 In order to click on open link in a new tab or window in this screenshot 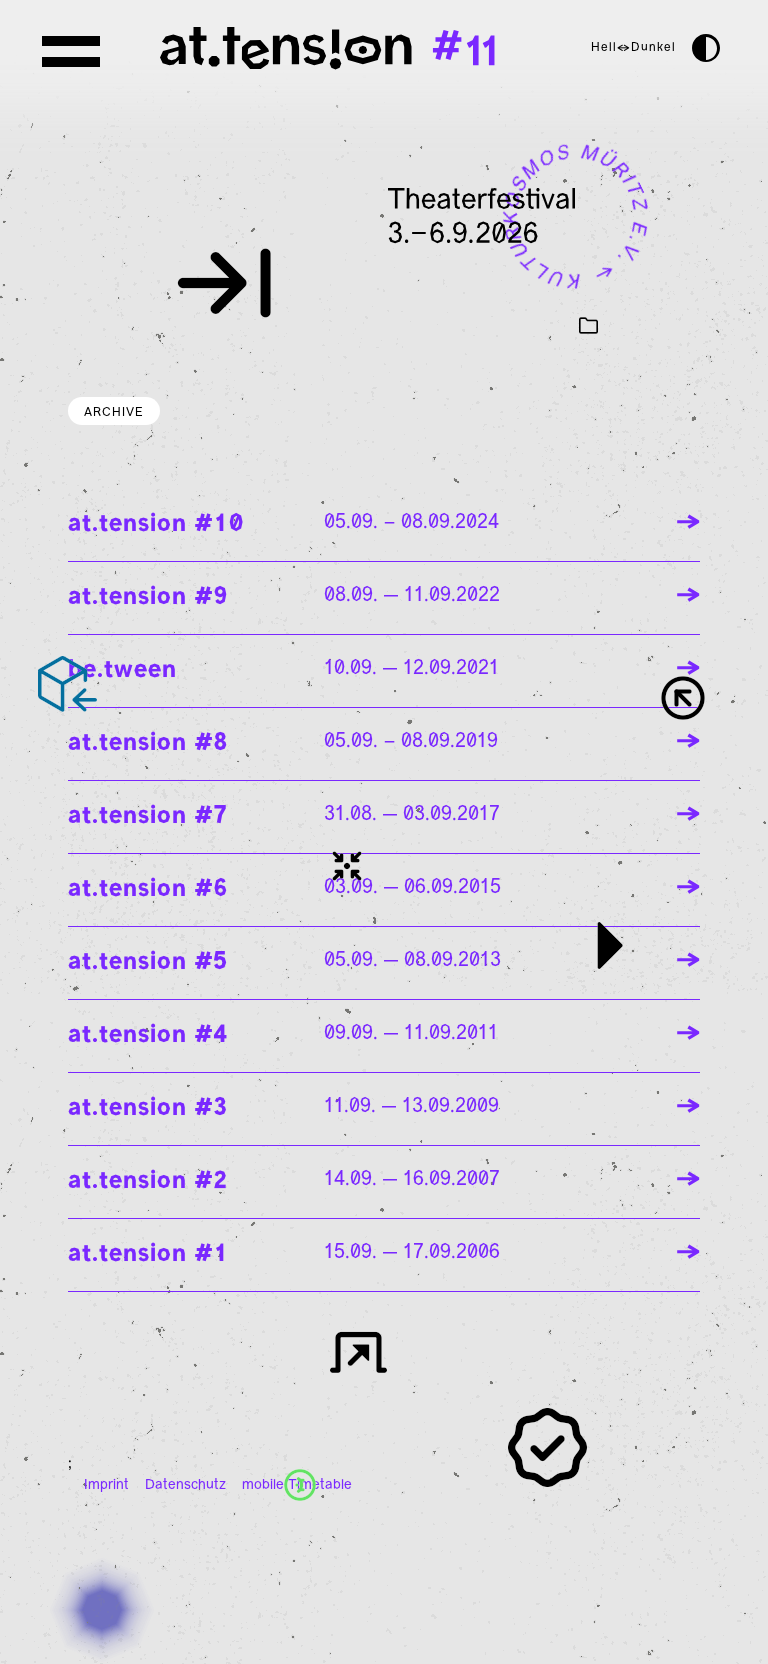, I will do `click(358, 1351)`.